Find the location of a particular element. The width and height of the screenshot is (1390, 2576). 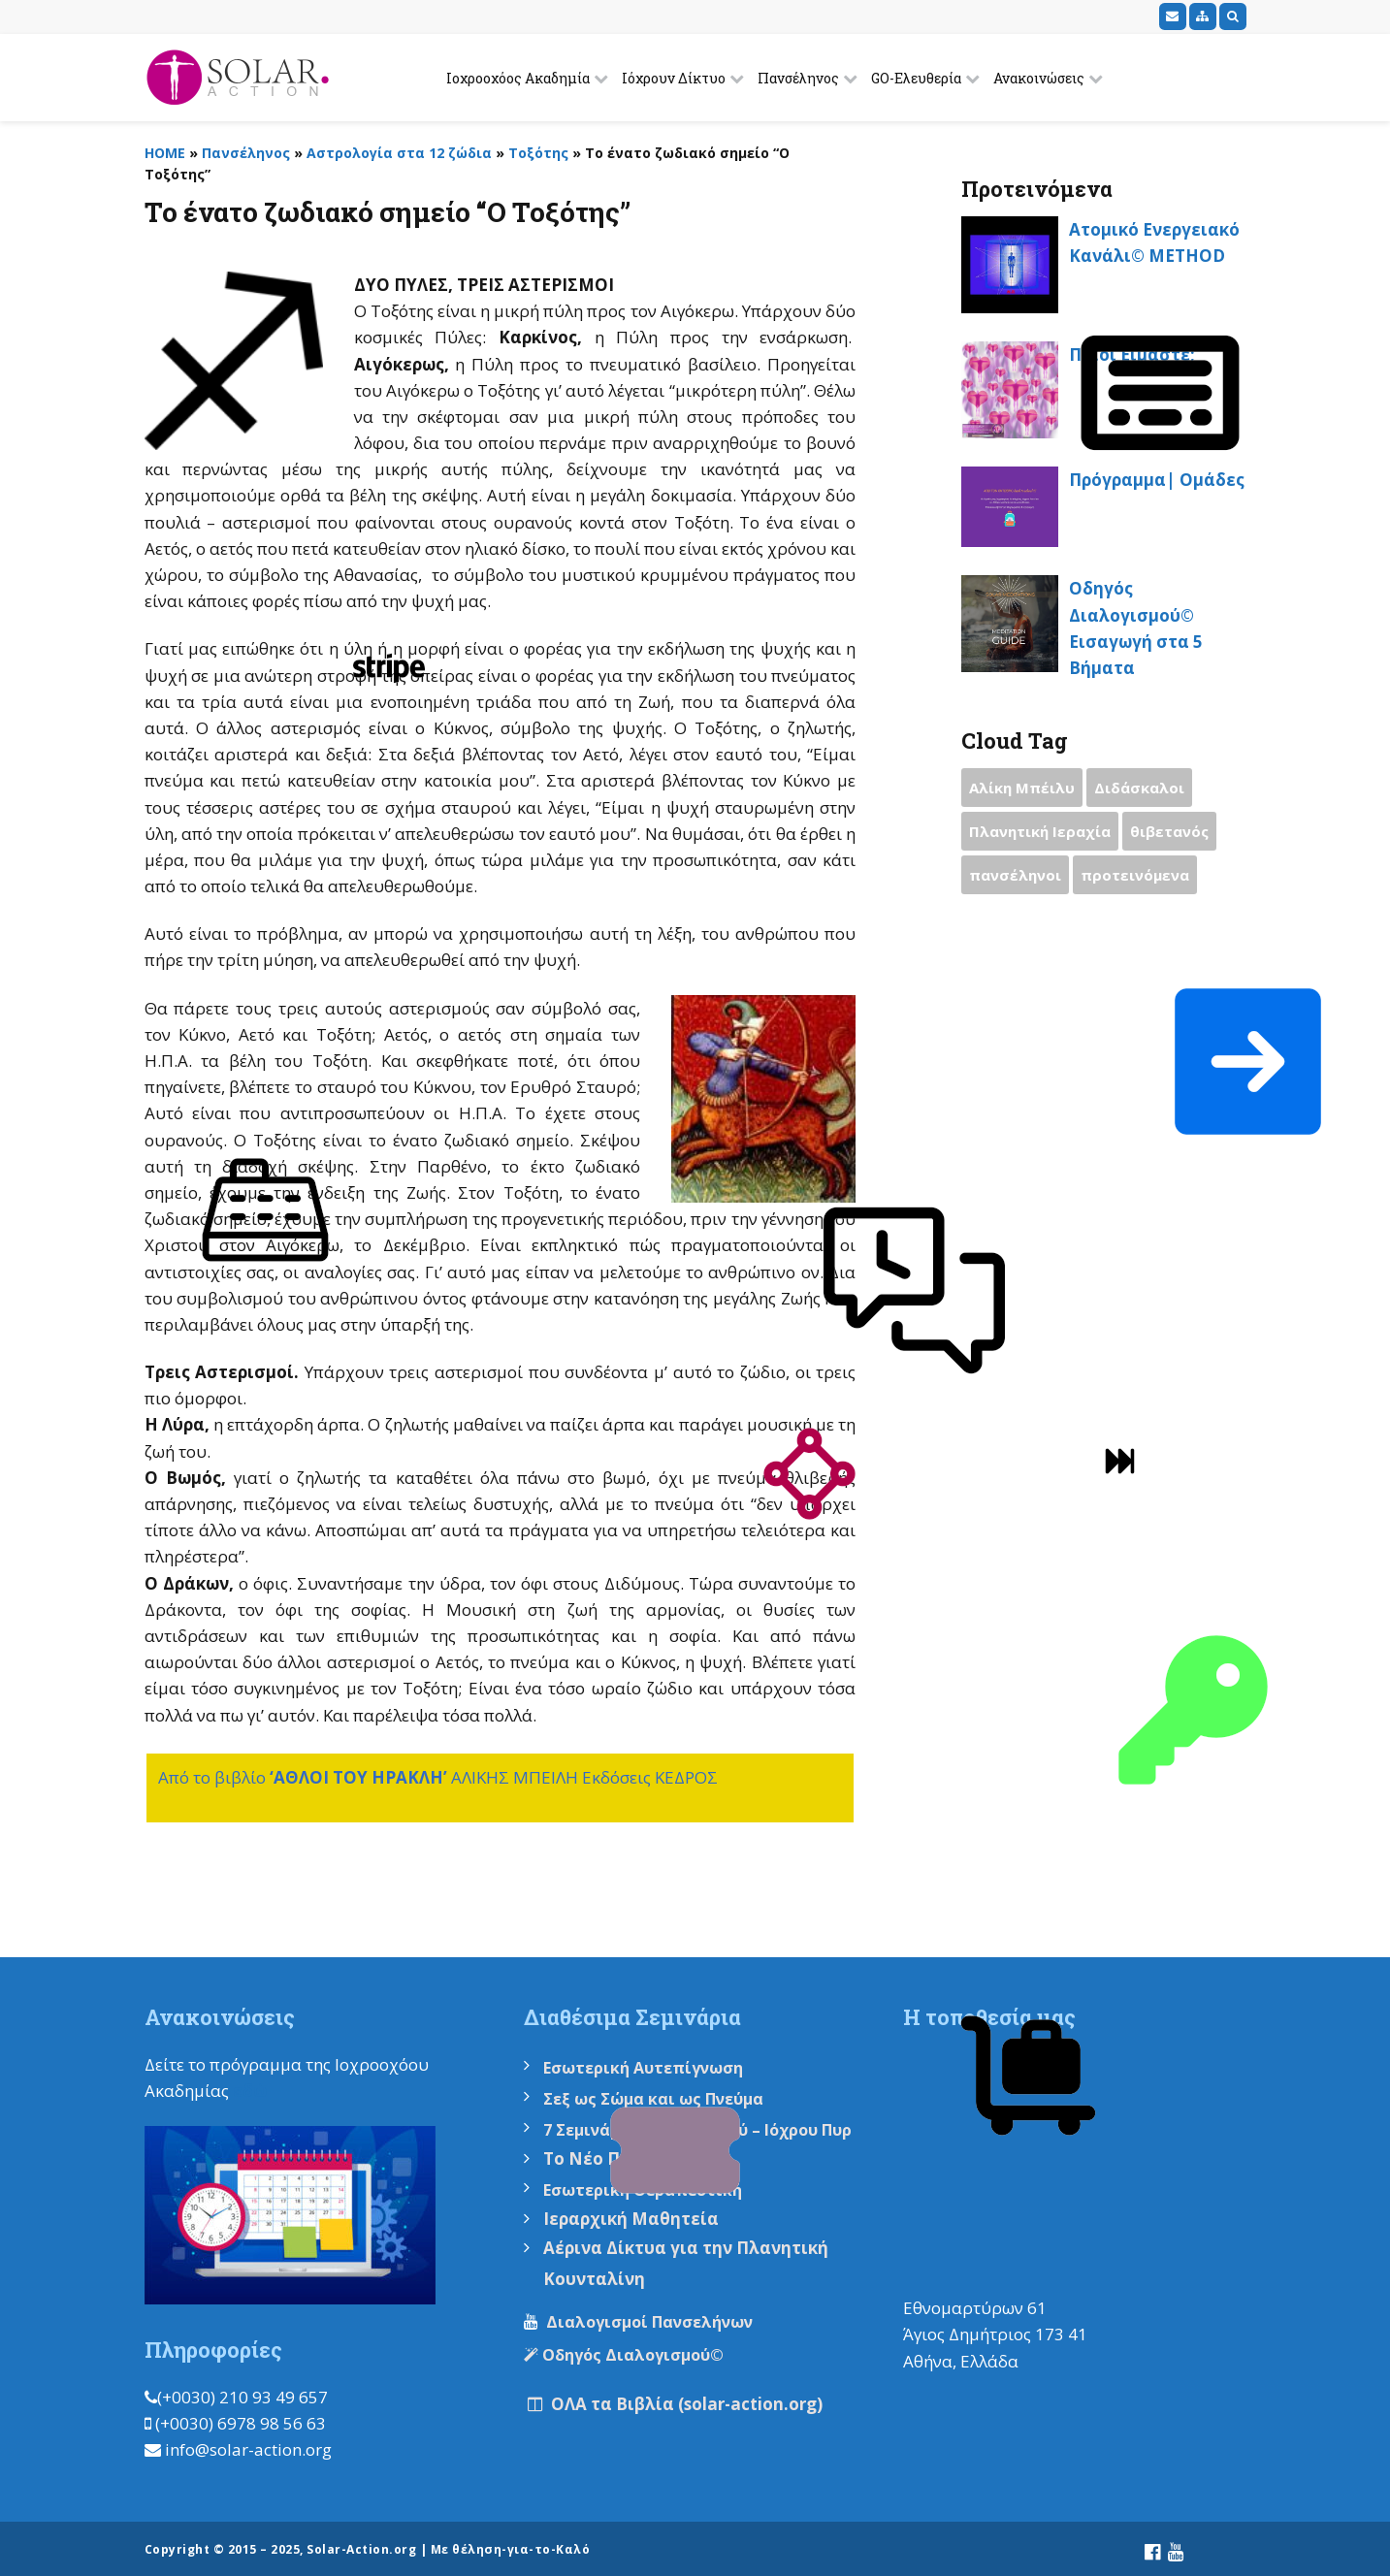

open point of sale system is located at coordinates (265, 1216).